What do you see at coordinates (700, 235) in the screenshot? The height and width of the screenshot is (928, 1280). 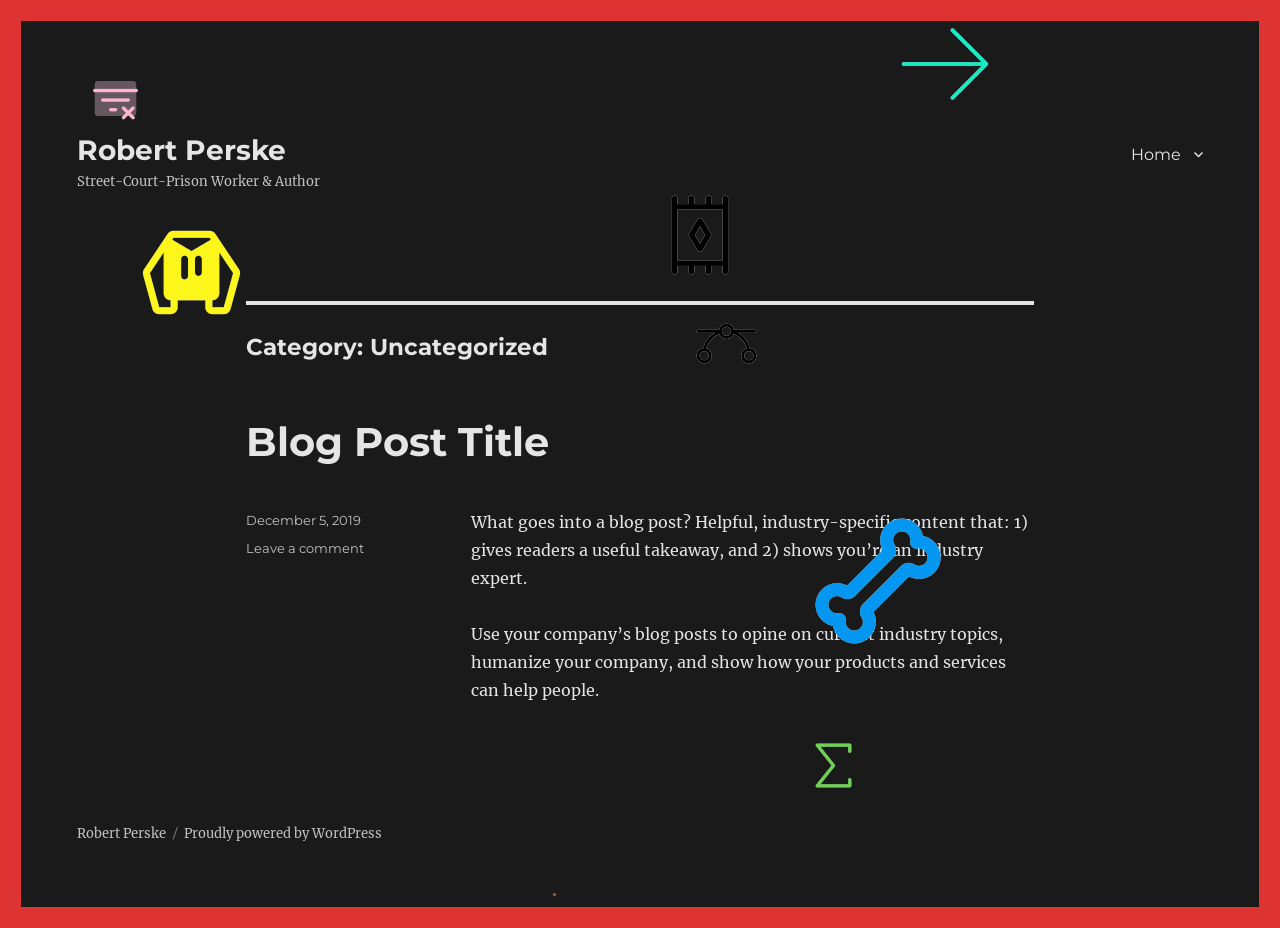 I see `view rug or carpet options` at bounding box center [700, 235].